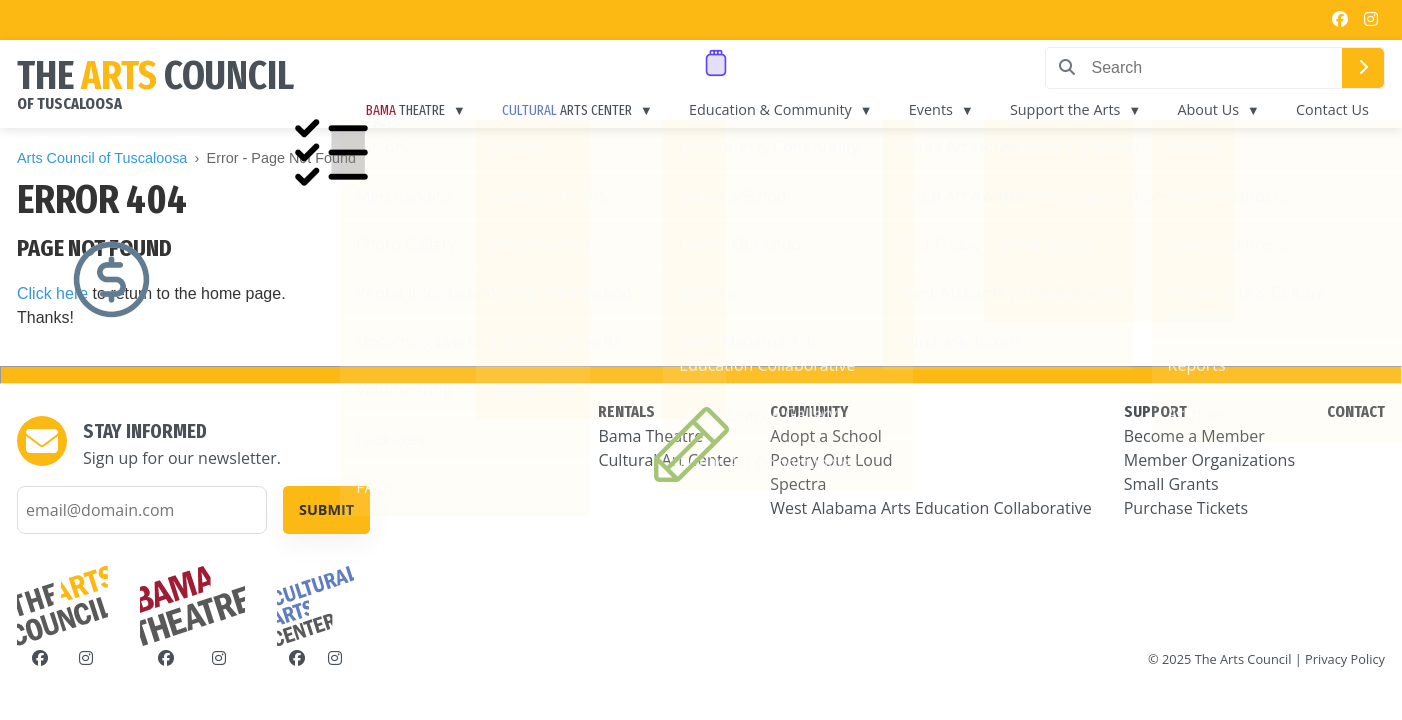  What do you see at coordinates (111, 279) in the screenshot?
I see `view account balance or financial information` at bounding box center [111, 279].